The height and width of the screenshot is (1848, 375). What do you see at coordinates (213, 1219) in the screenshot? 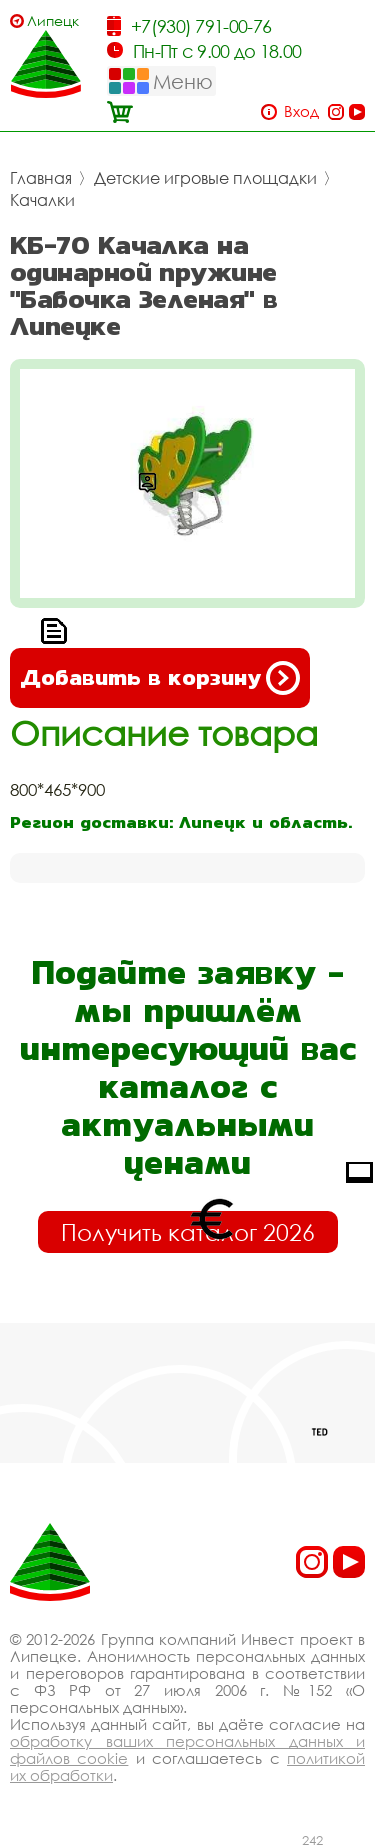
I see `view or manage euro currency settings` at bounding box center [213, 1219].